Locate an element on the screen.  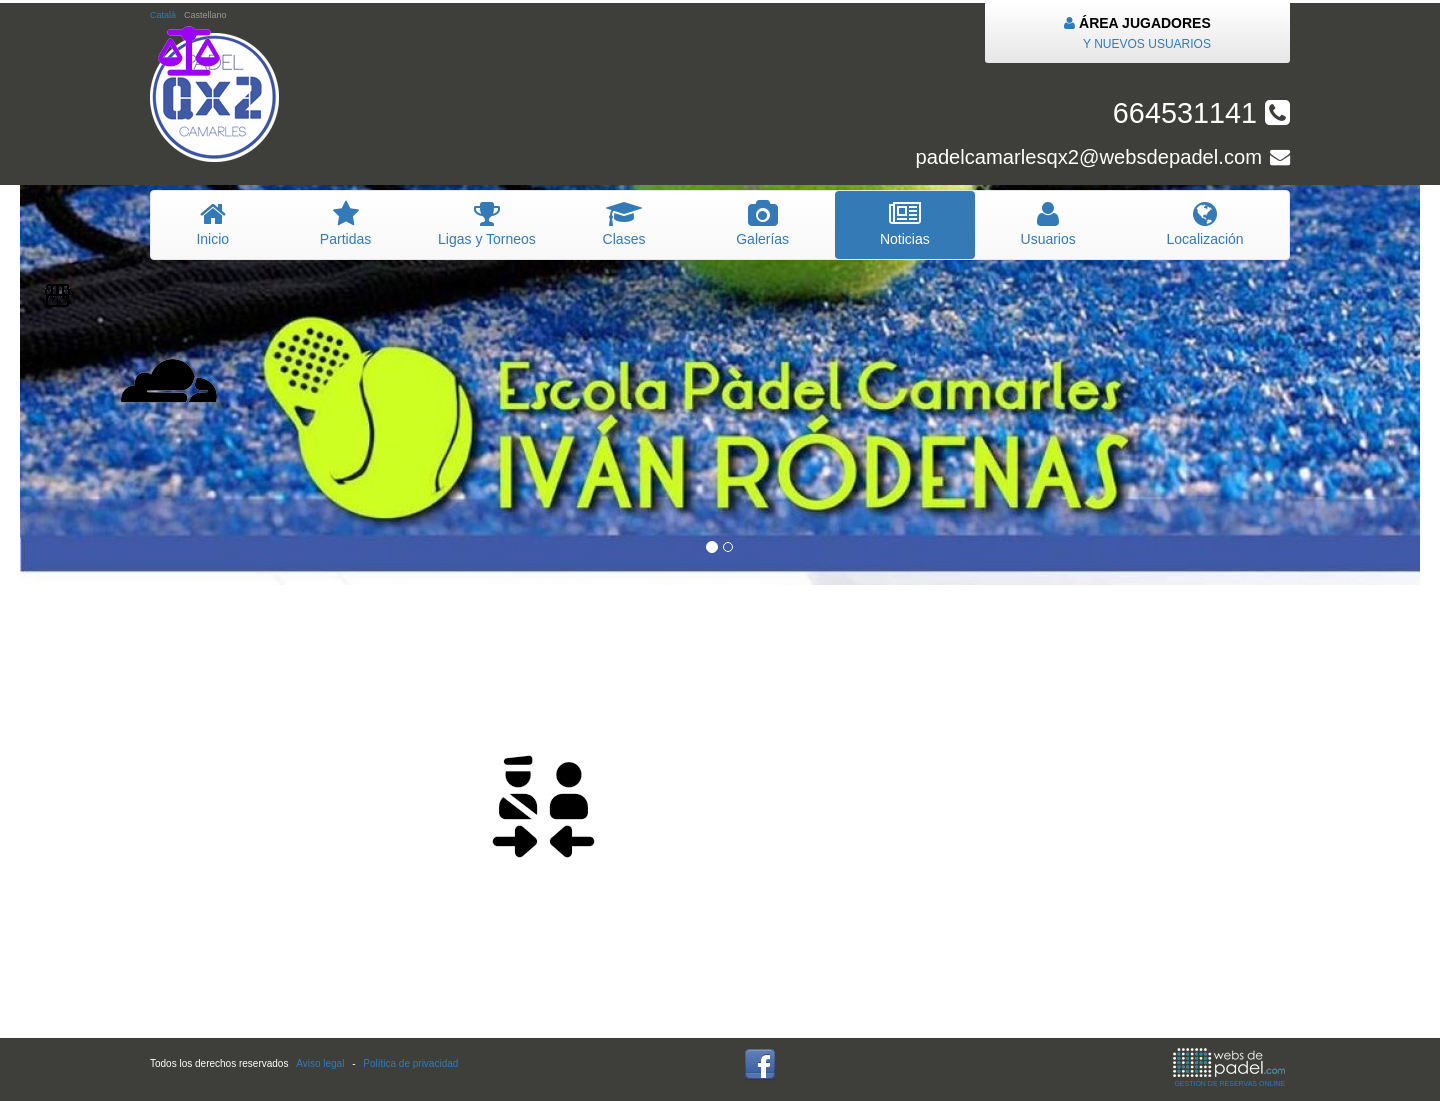
military-to-civilian transition services is located at coordinates (543, 806).